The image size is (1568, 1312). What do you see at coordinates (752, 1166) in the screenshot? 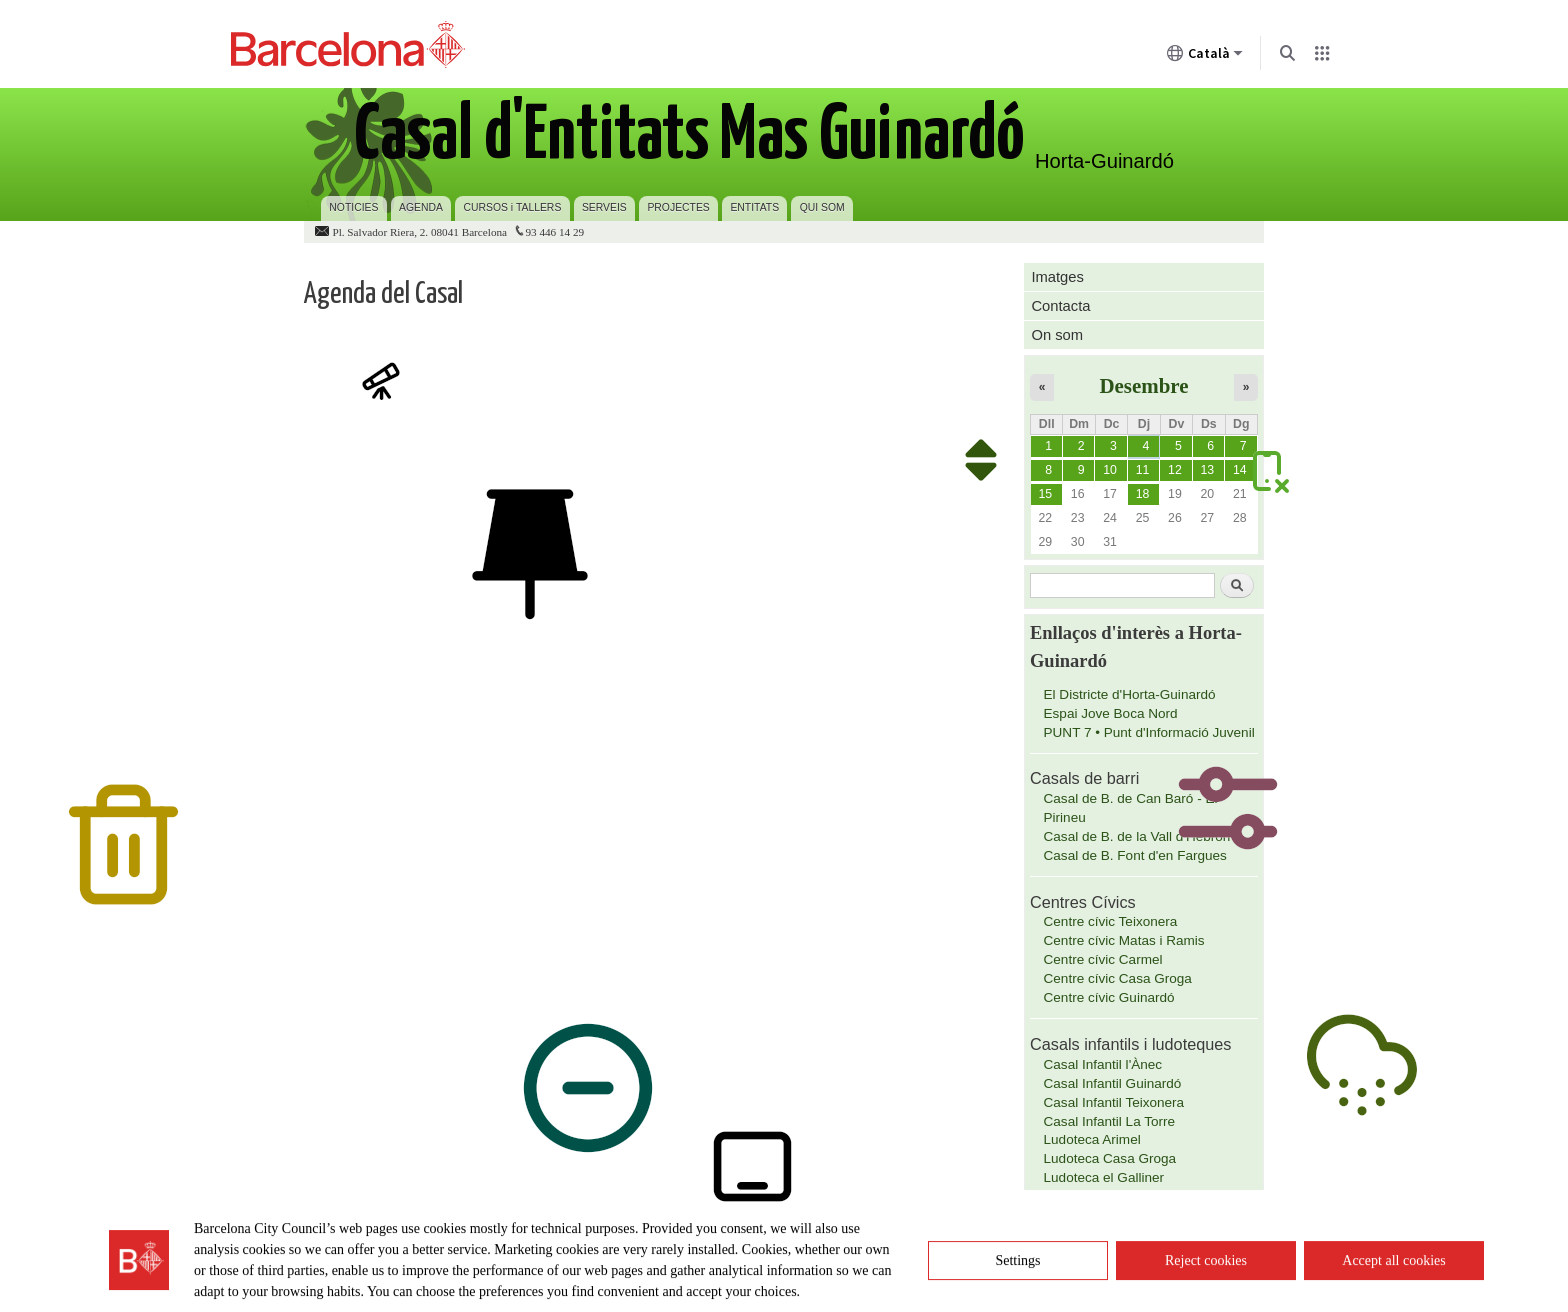
I see `switch to landscape mode` at bounding box center [752, 1166].